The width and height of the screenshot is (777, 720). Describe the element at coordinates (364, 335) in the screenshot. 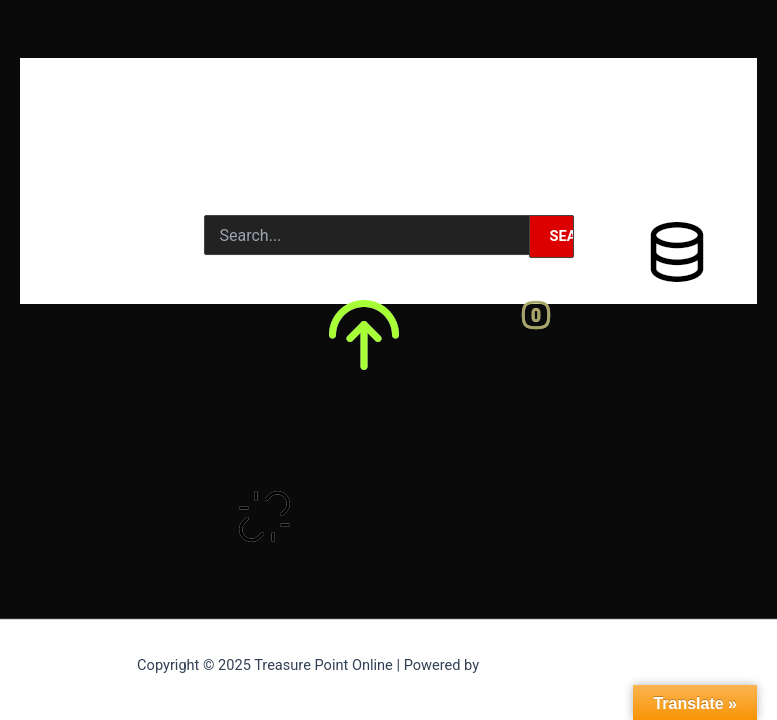

I see `upload to cloud storage` at that location.